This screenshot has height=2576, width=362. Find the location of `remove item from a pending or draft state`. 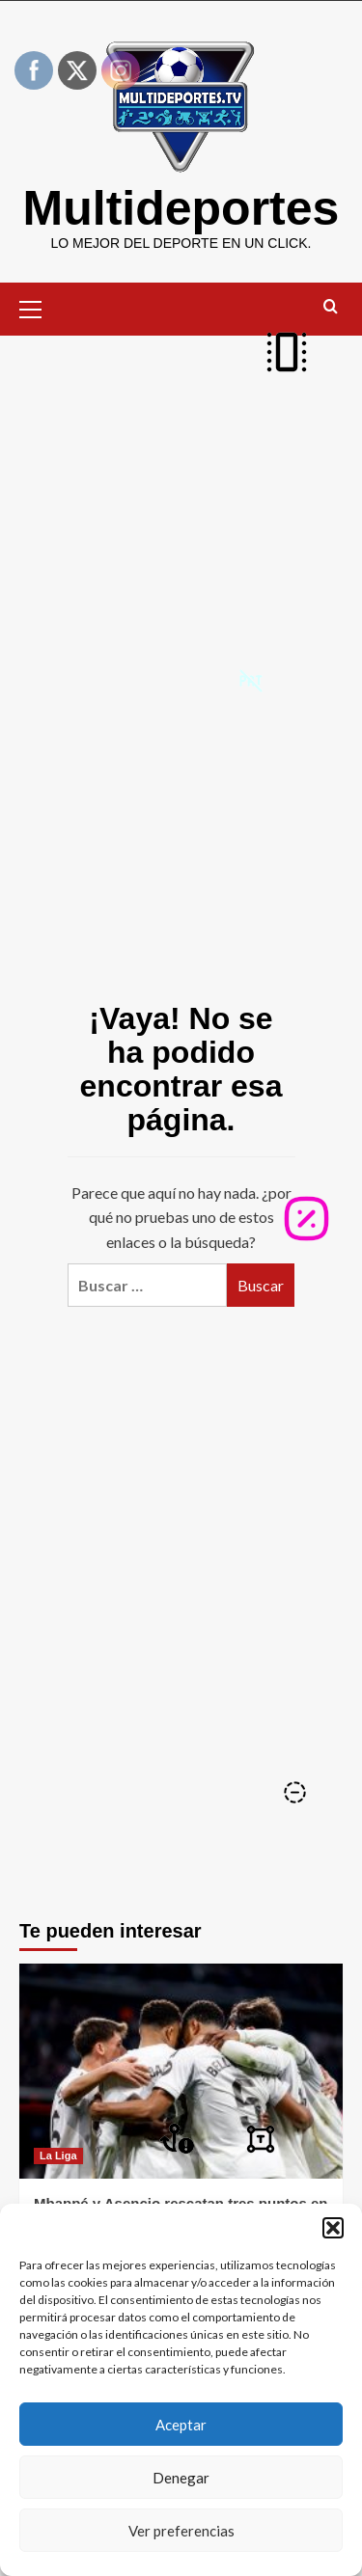

remove item from a pending or draft state is located at coordinates (294, 1792).